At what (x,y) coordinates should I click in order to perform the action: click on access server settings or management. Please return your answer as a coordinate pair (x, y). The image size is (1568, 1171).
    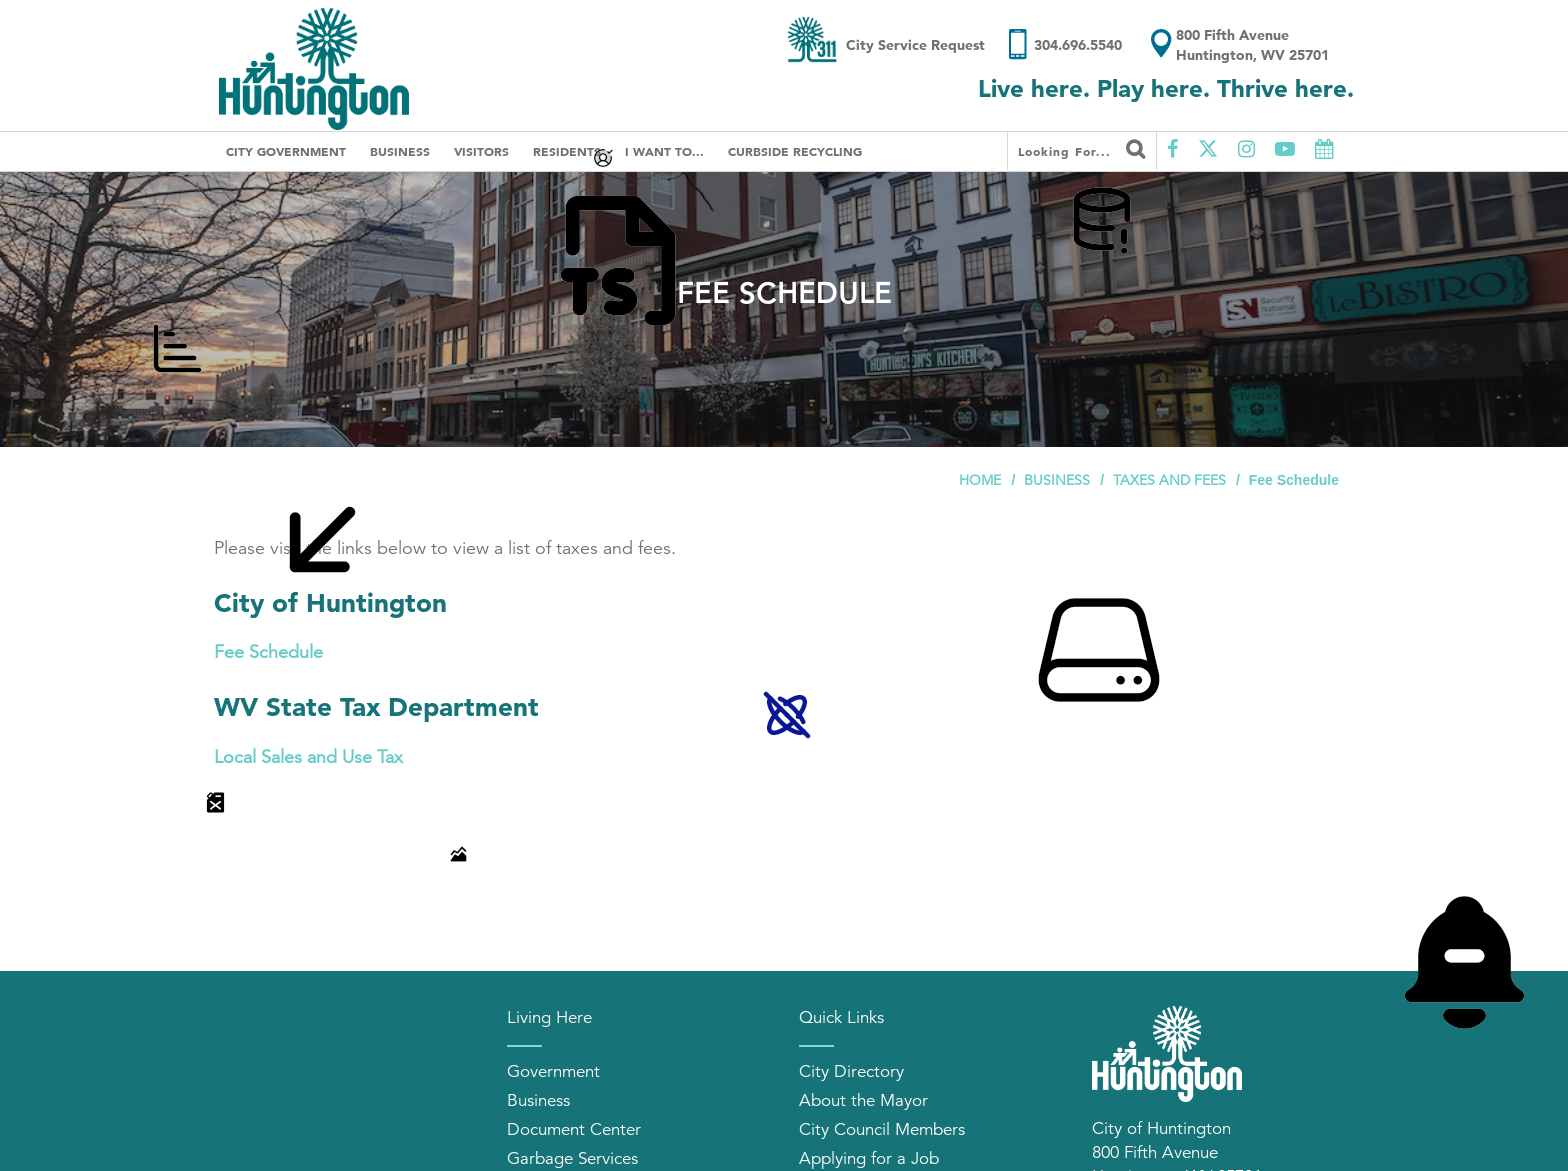
    Looking at the image, I should click on (1099, 650).